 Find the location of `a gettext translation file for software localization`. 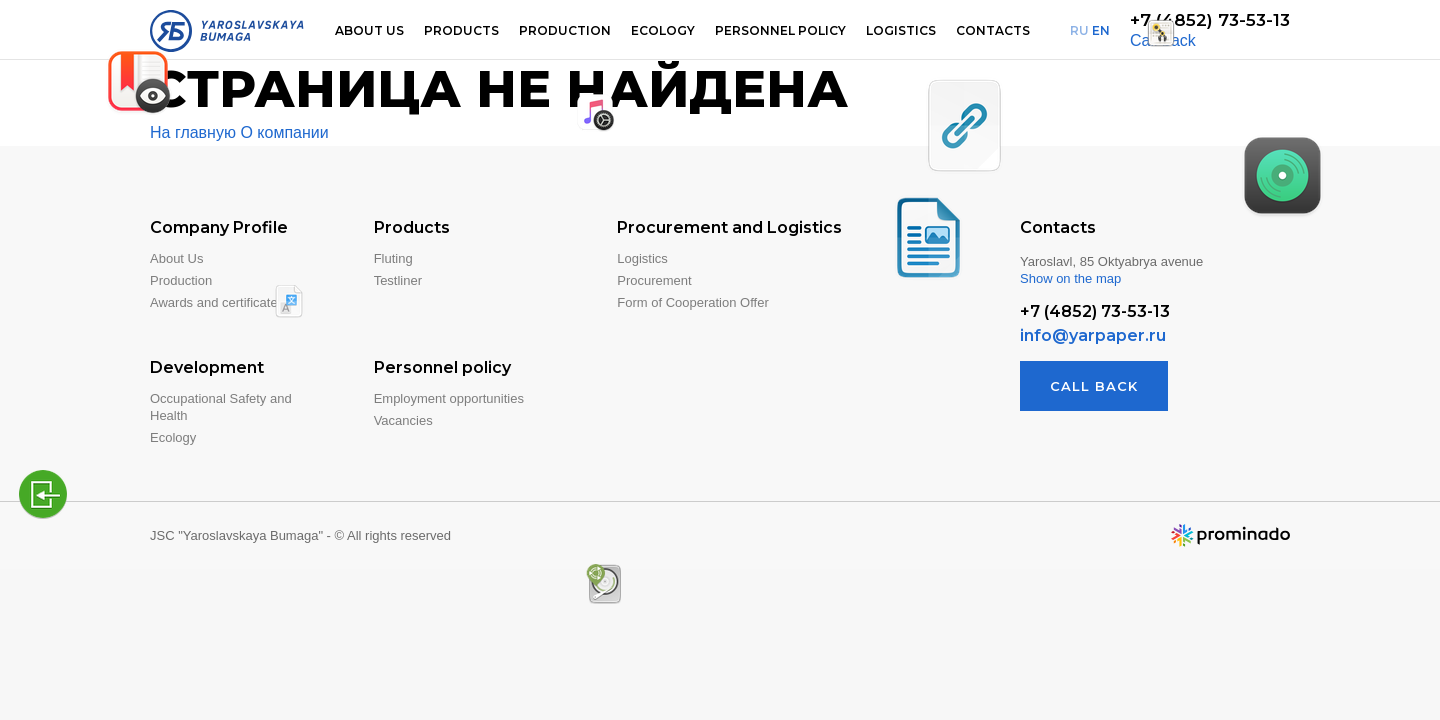

a gettext translation file for software localization is located at coordinates (289, 301).